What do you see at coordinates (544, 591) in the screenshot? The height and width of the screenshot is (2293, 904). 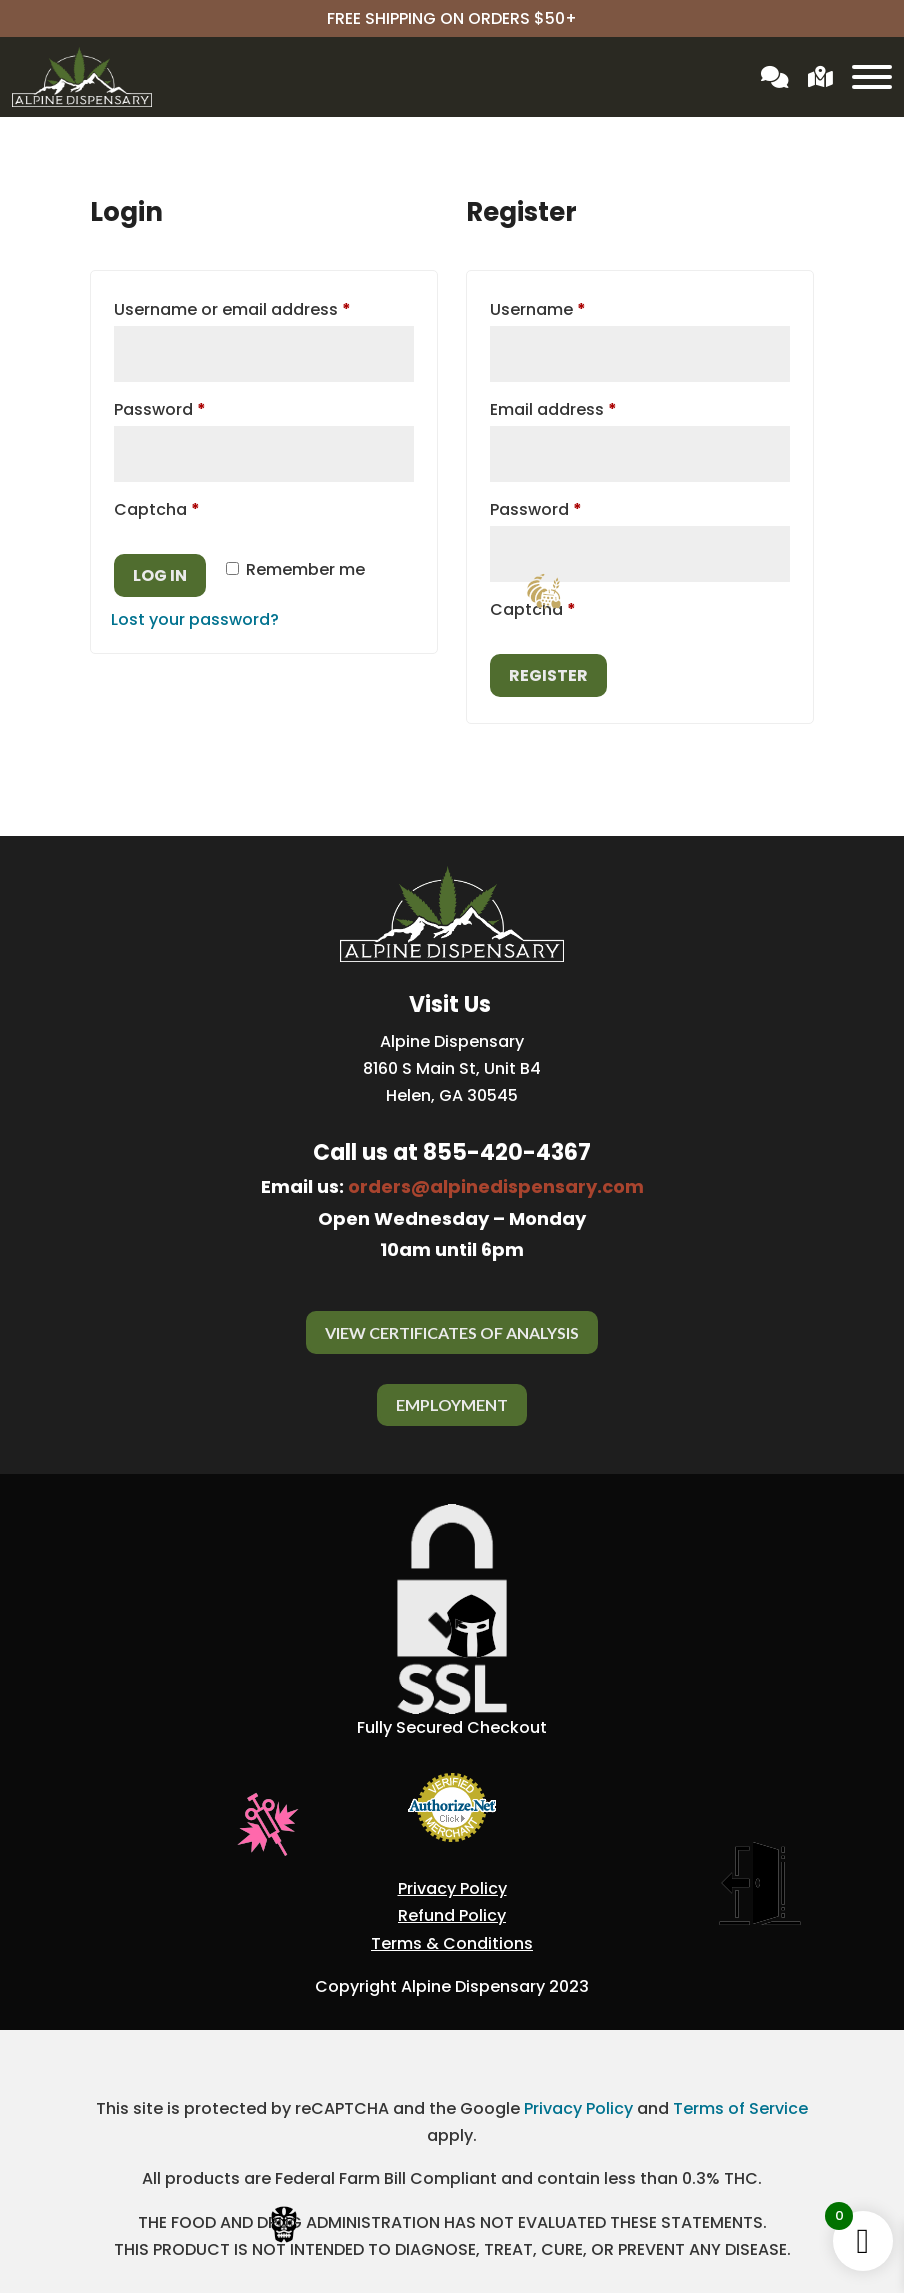 I see `indicates harvest or abundance theme` at bounding box center [544, 591].